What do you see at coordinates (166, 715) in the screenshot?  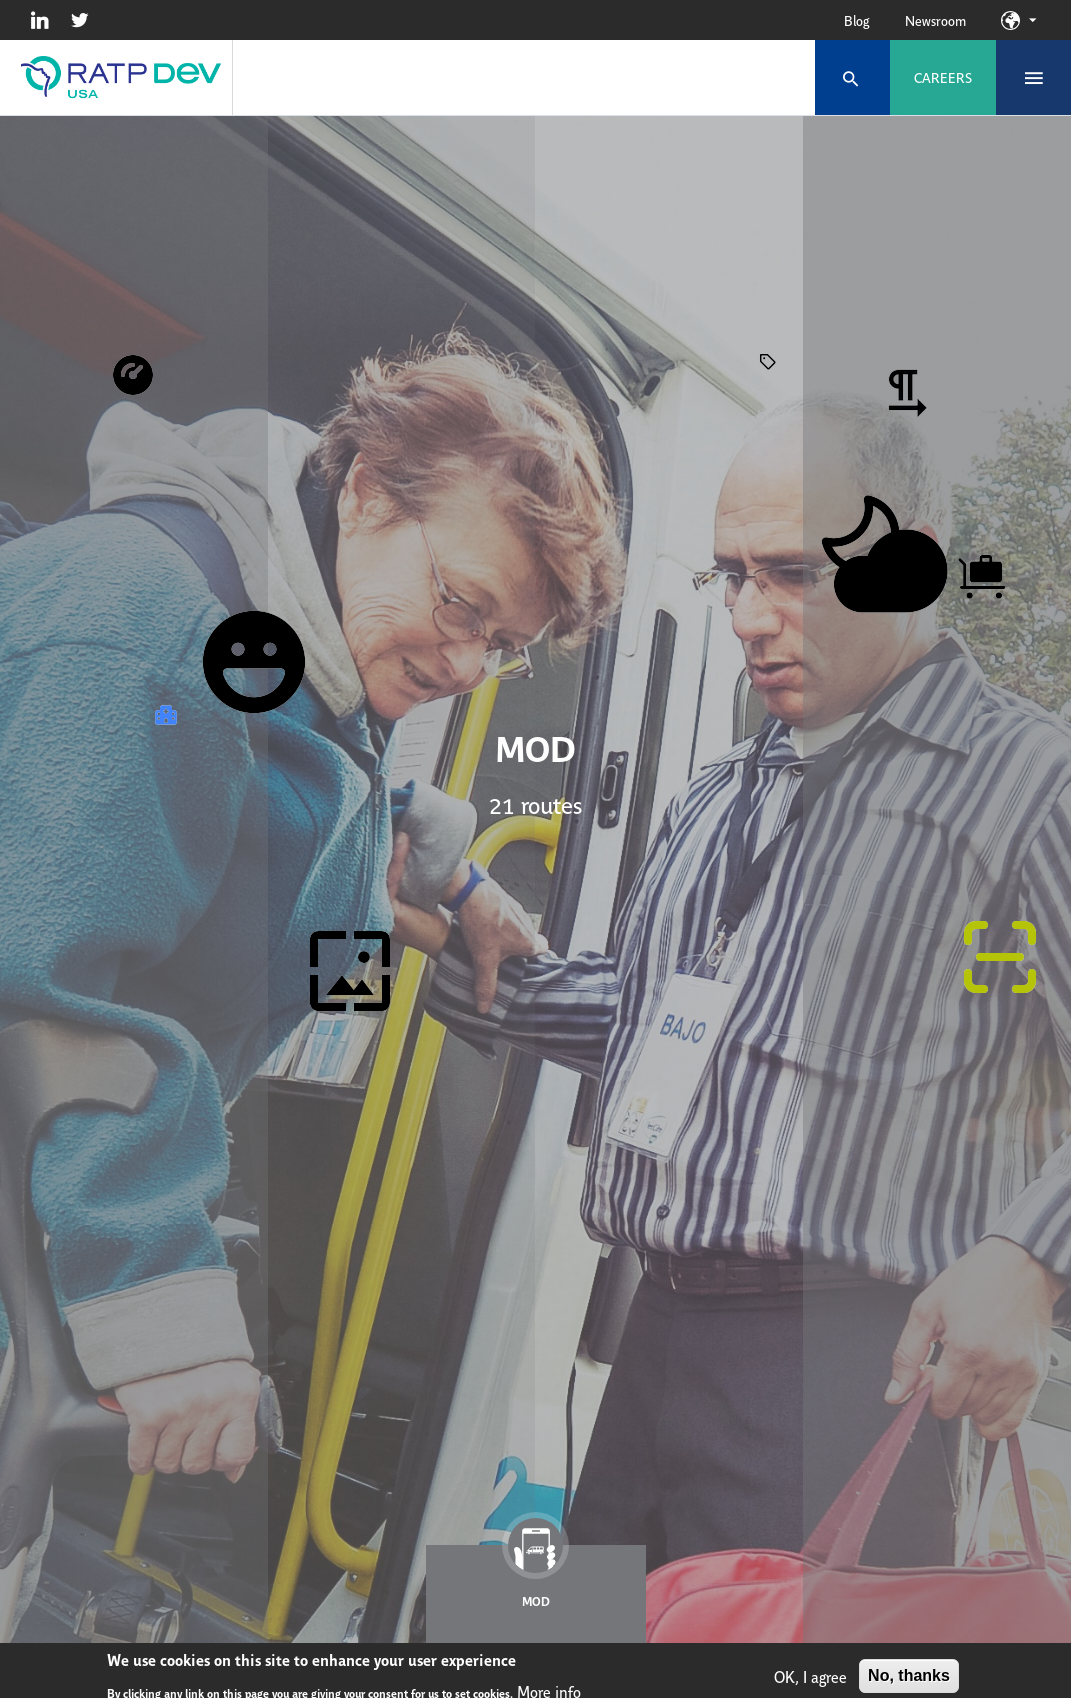 I see `view nearby hospitals or medical facilities` at bounding box center [166, 715].